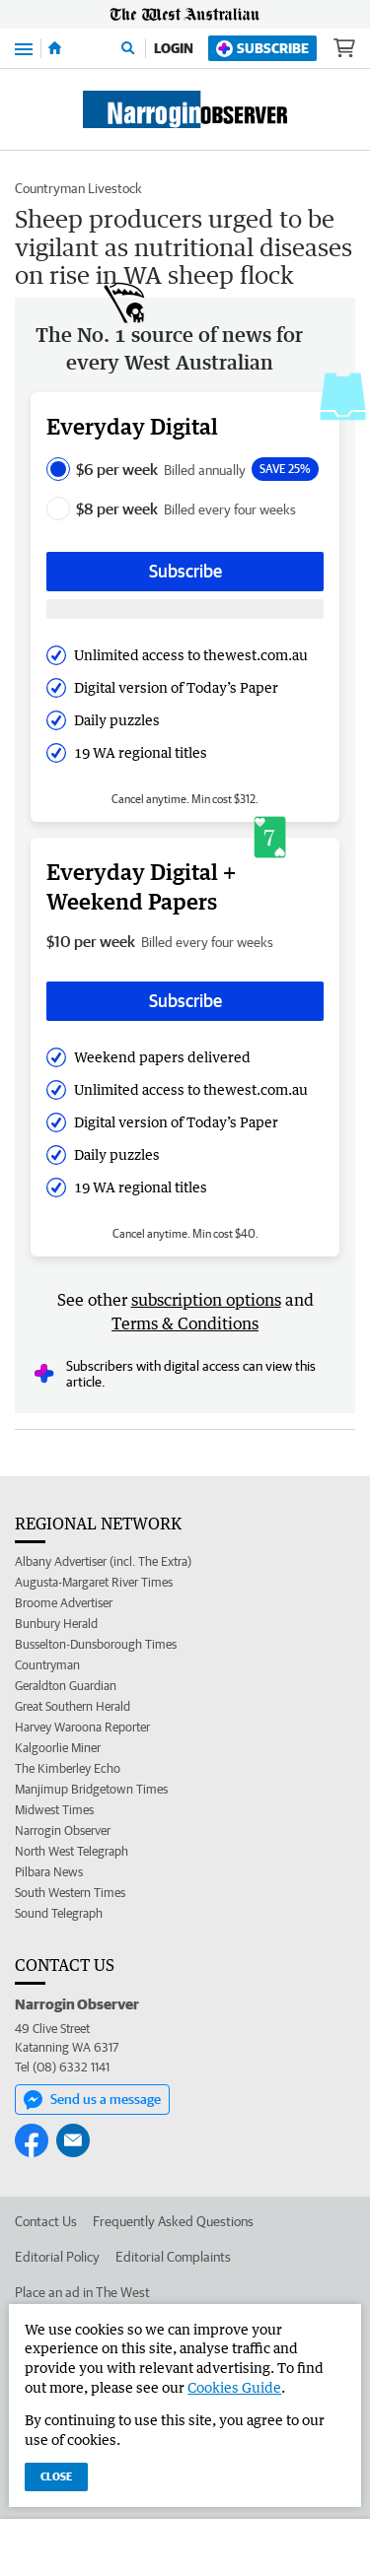 Image resolution: width=370 pixels, height=2576 pixels. I want to click on death or game over state indicator, so click(124, 303).